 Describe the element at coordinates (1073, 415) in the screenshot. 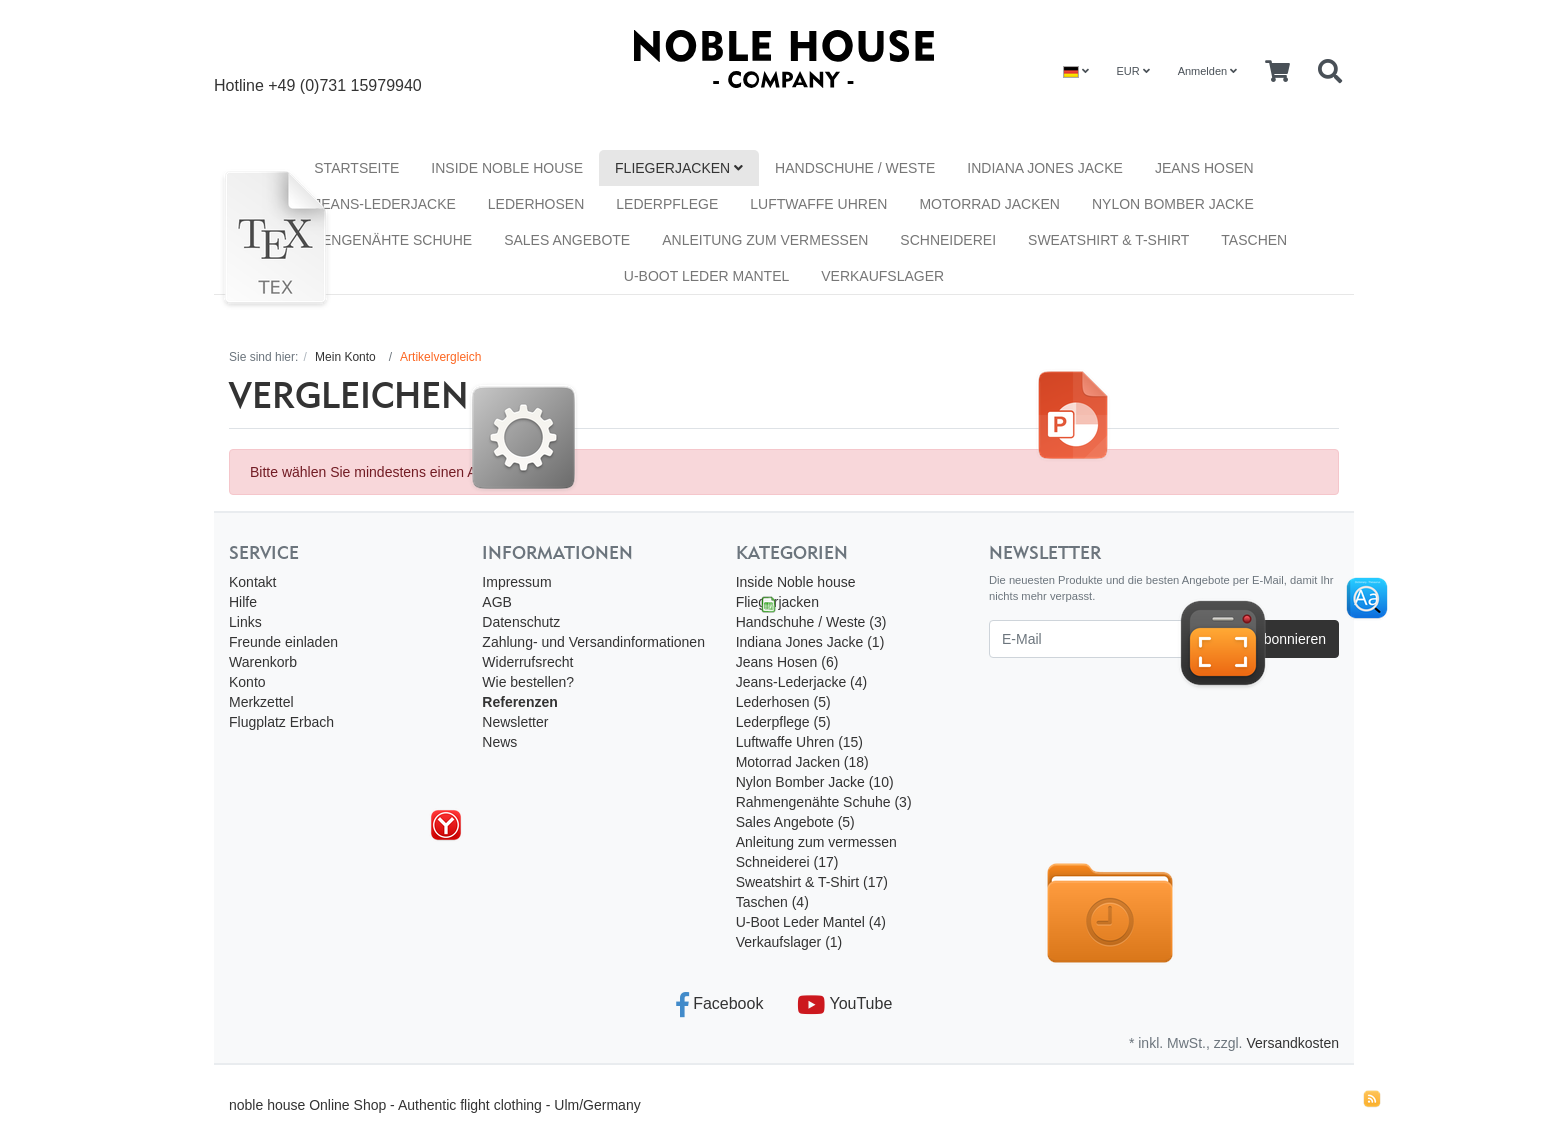

I see `microsoft powerpoint file` at that location.